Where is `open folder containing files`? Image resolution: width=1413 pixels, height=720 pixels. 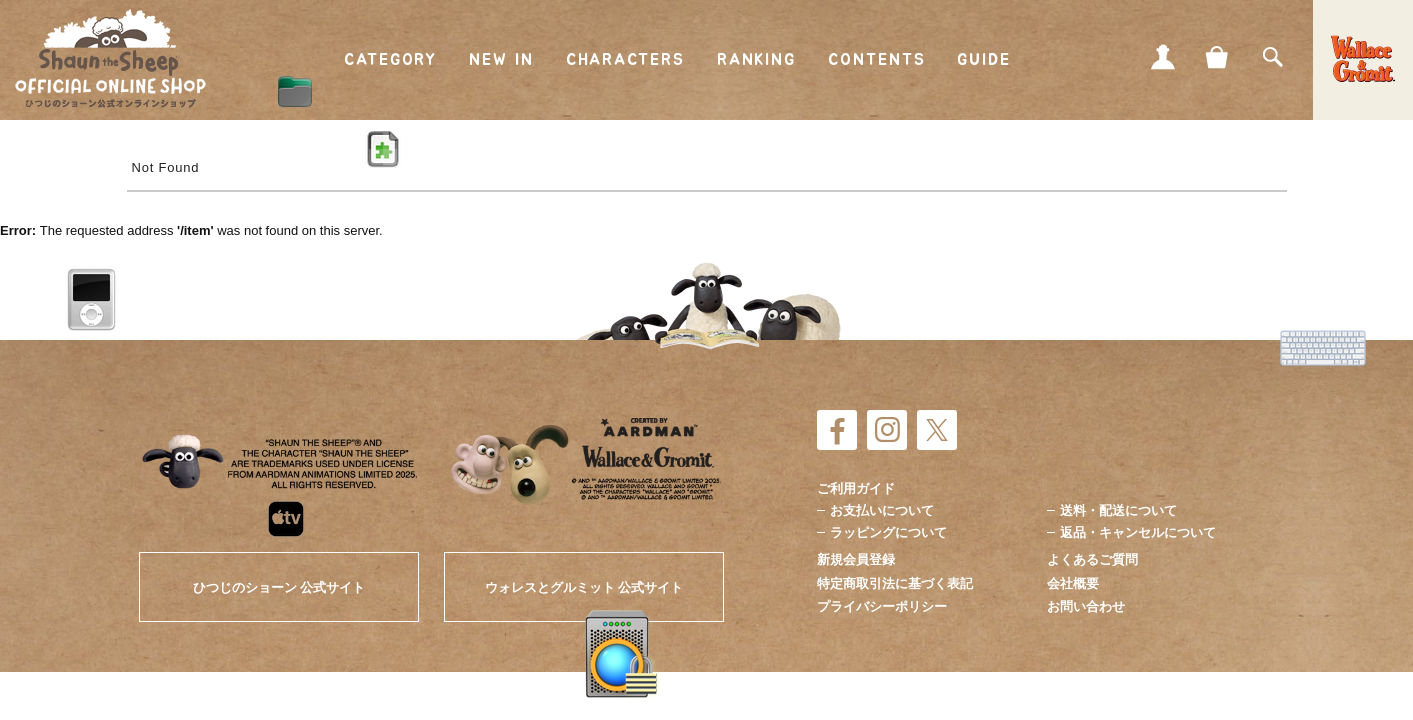
open folder containing files is located at coordinates (295, 91).